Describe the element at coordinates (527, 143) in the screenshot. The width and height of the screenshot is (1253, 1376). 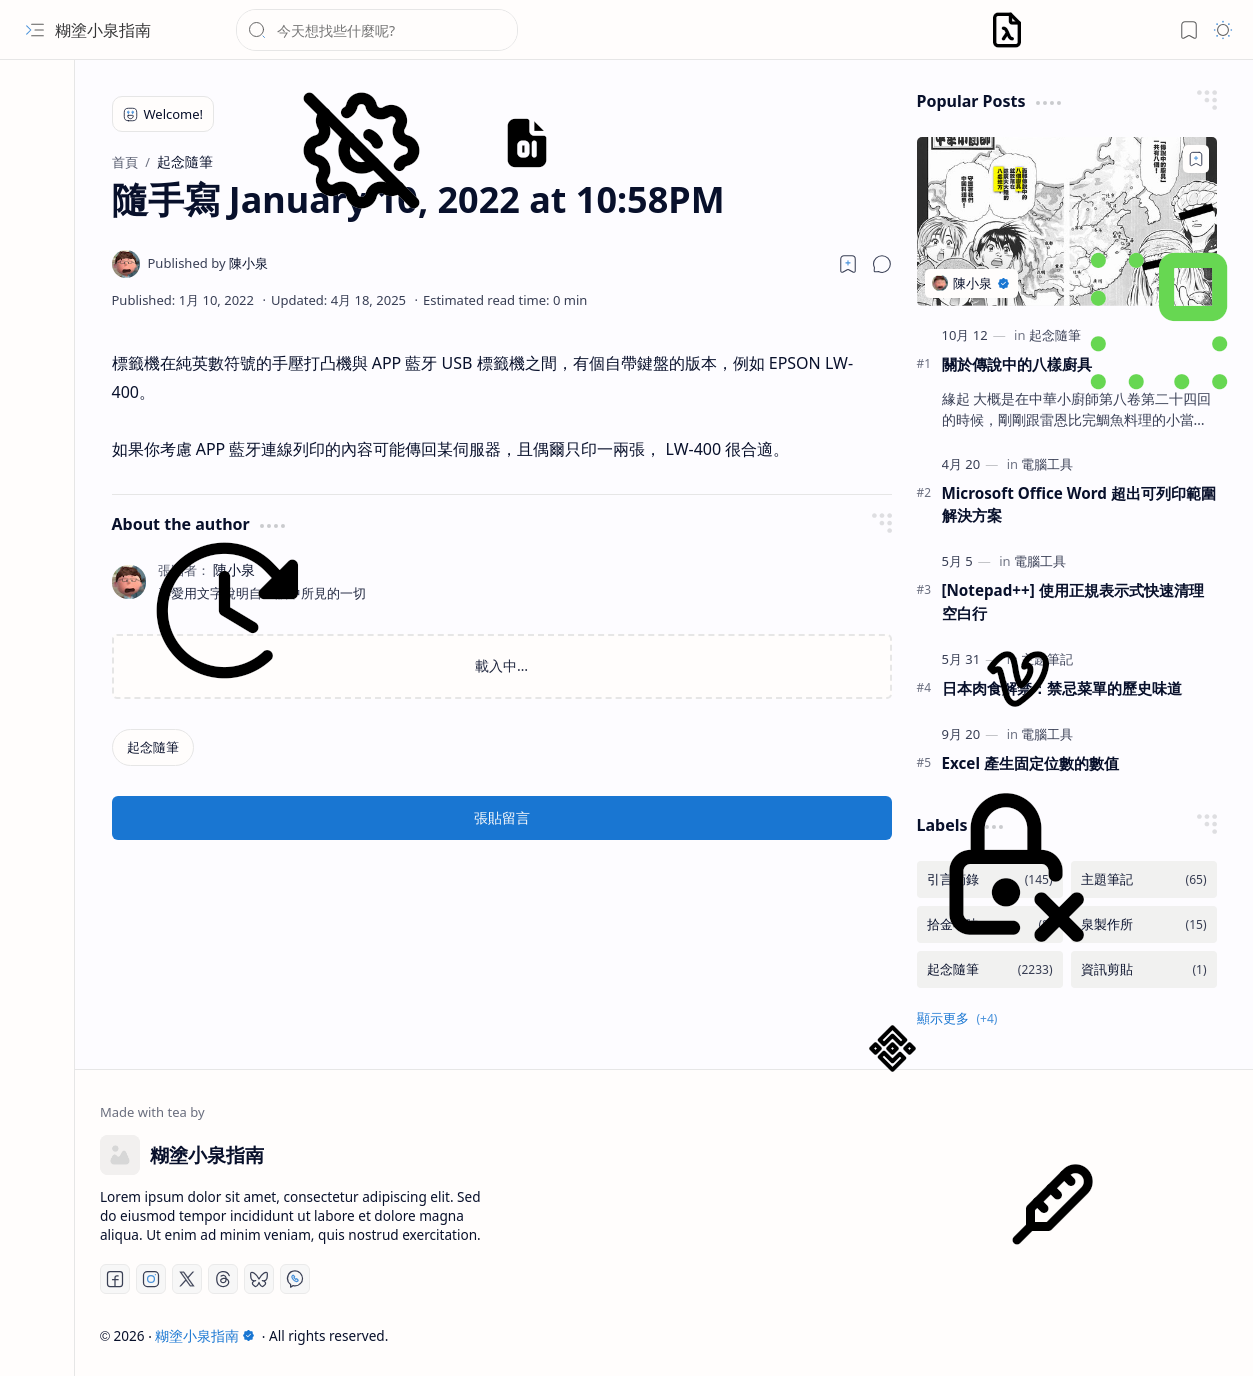
I see `view a file containing numerical data` at that location.